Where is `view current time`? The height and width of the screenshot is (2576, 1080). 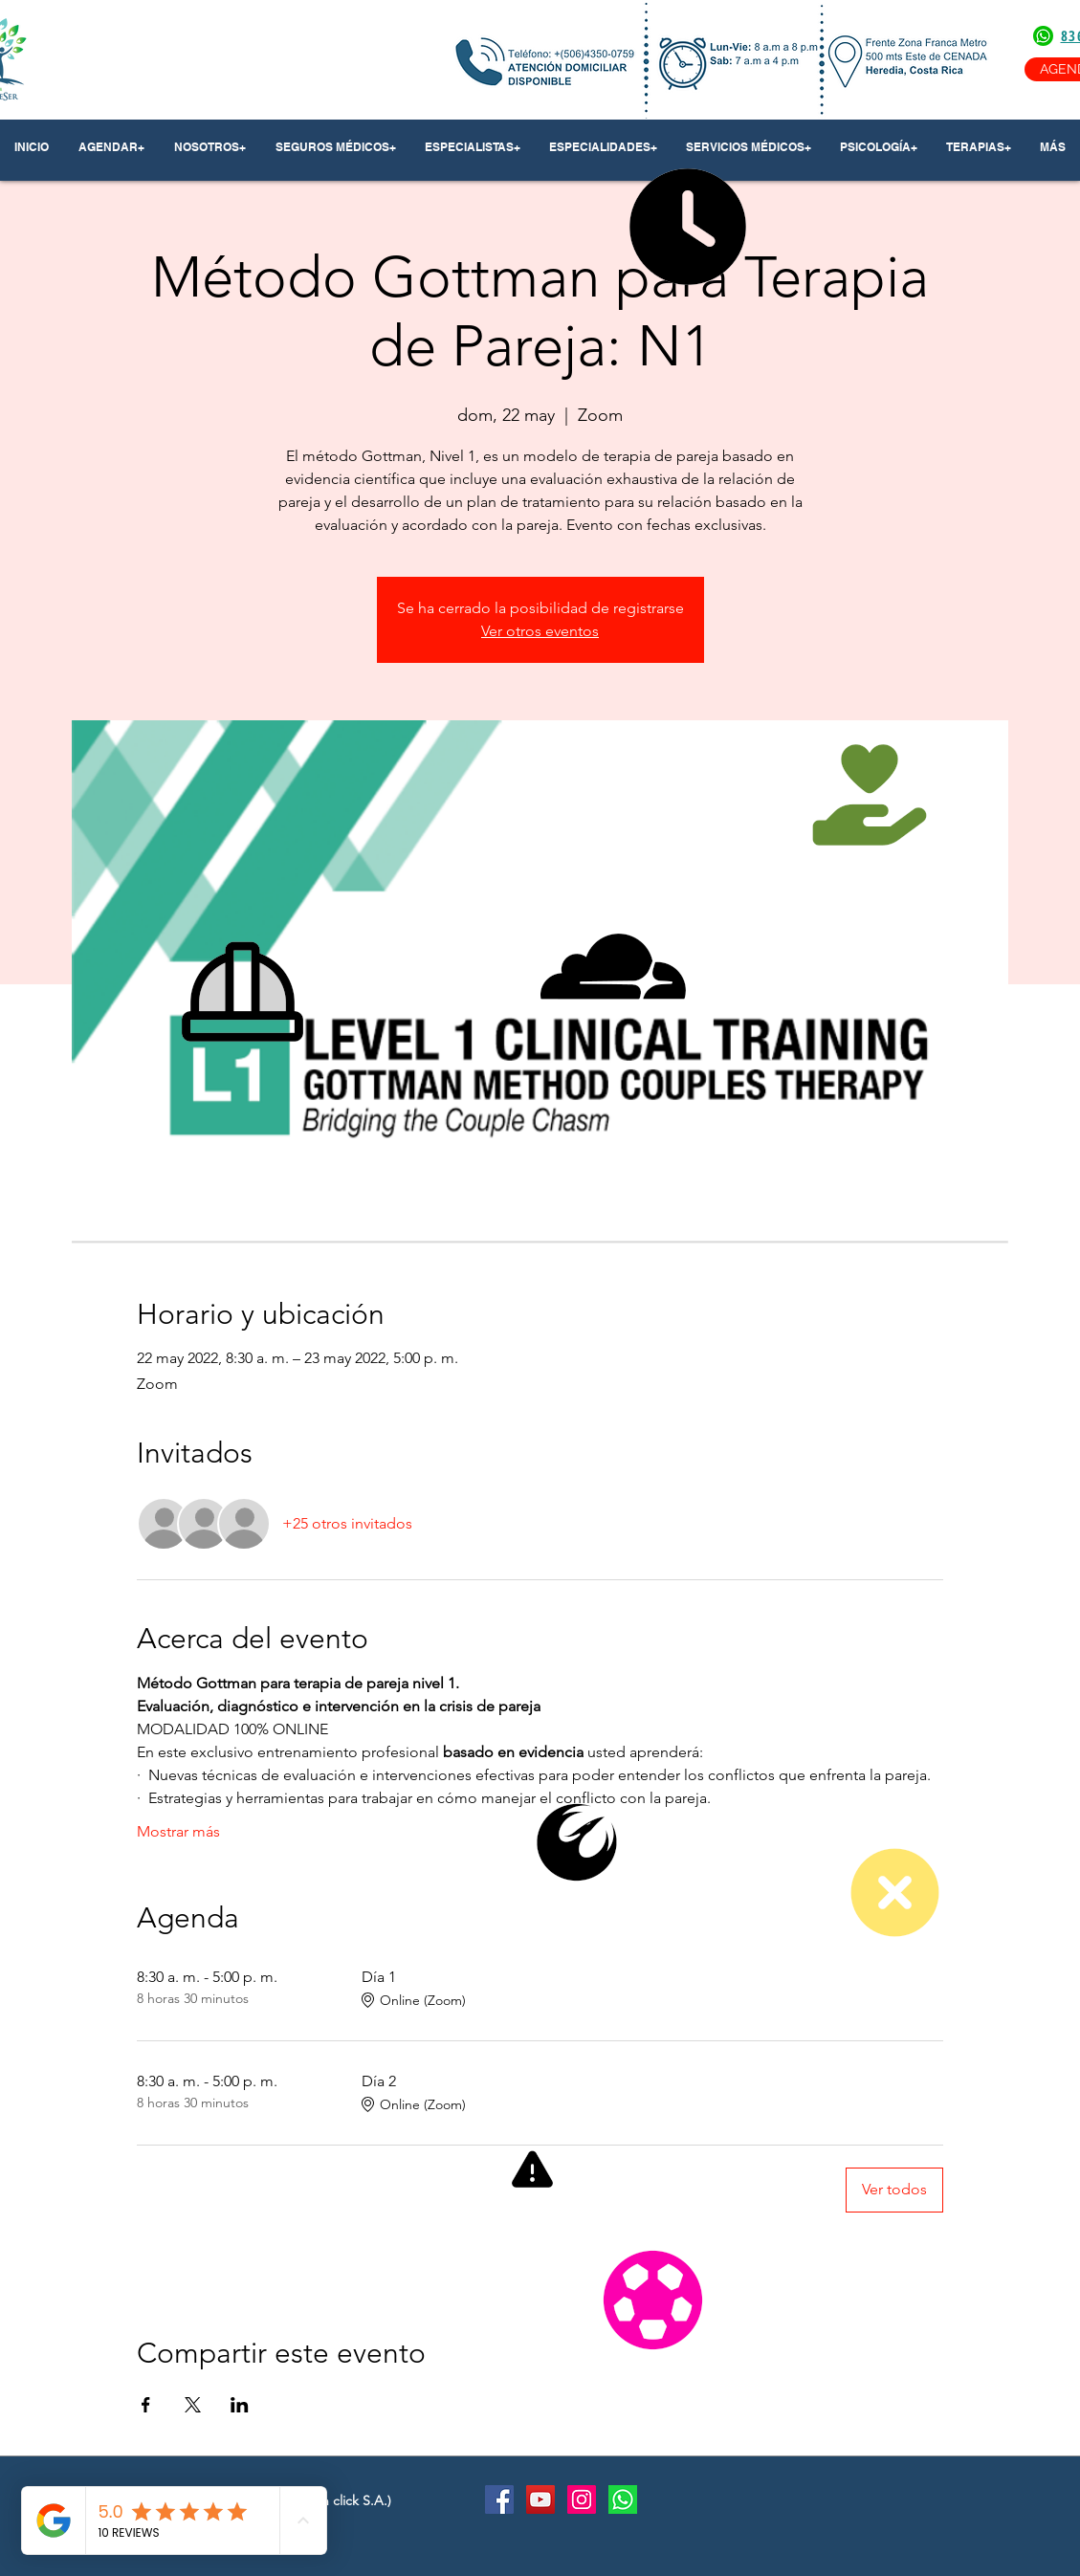
view current time is located at coordinates (688, 227).